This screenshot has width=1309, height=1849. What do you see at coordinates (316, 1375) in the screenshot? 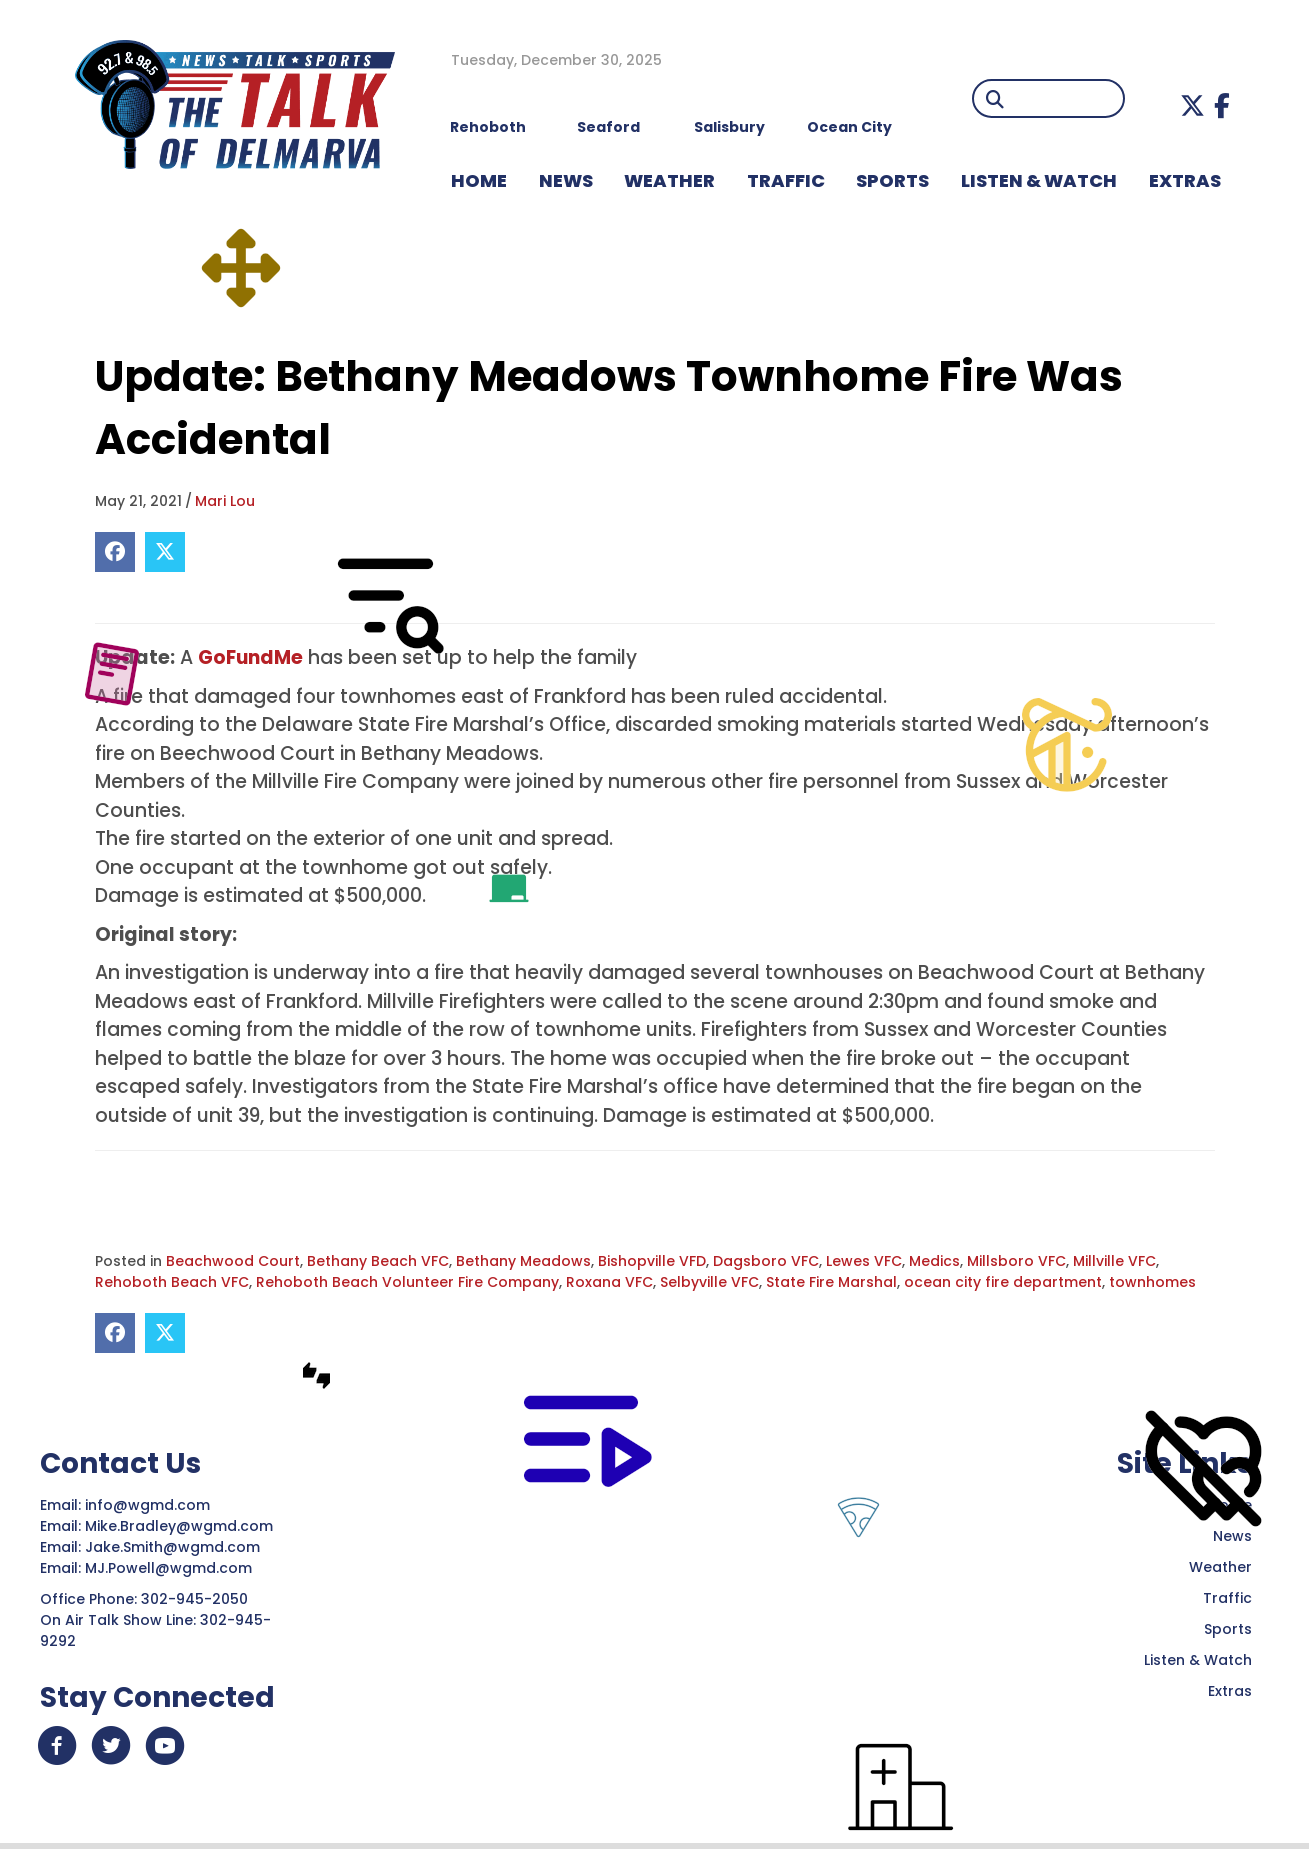
I see `rate or provide feedback` at bounding box center [316, 1375].